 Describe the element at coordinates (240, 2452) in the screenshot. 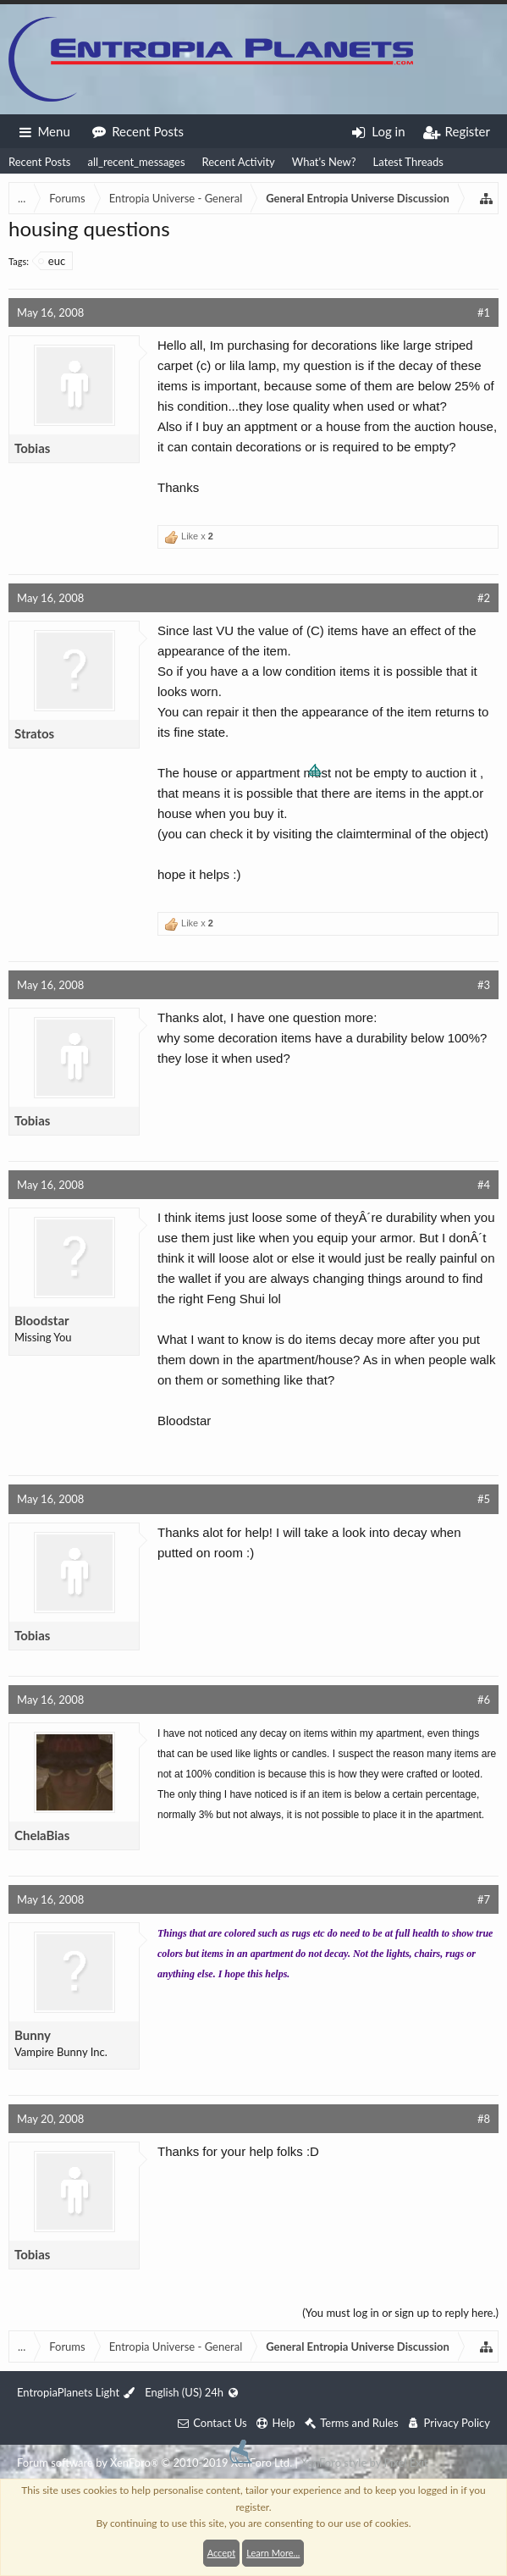

I see `clear or sweep away items` at that location.